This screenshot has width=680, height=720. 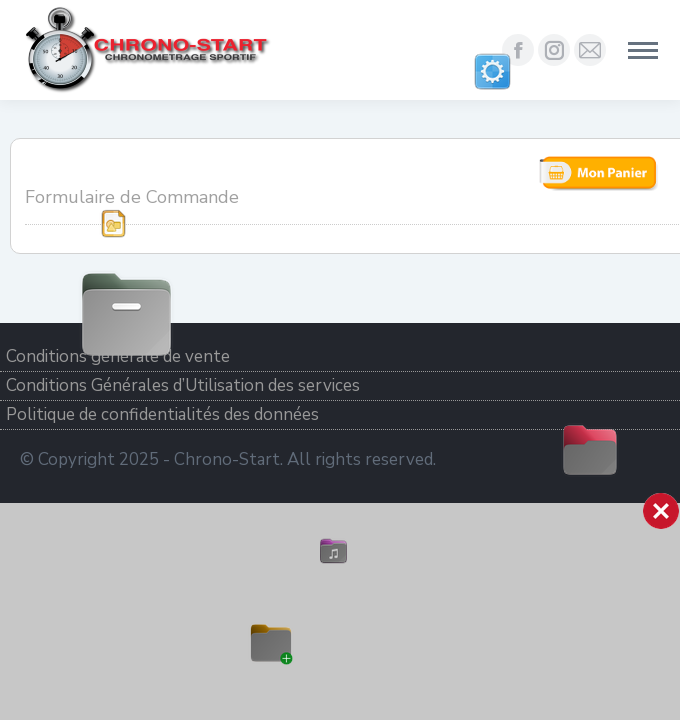 I want to click on a libreoffice draw document file, so click(x=113, y=223).